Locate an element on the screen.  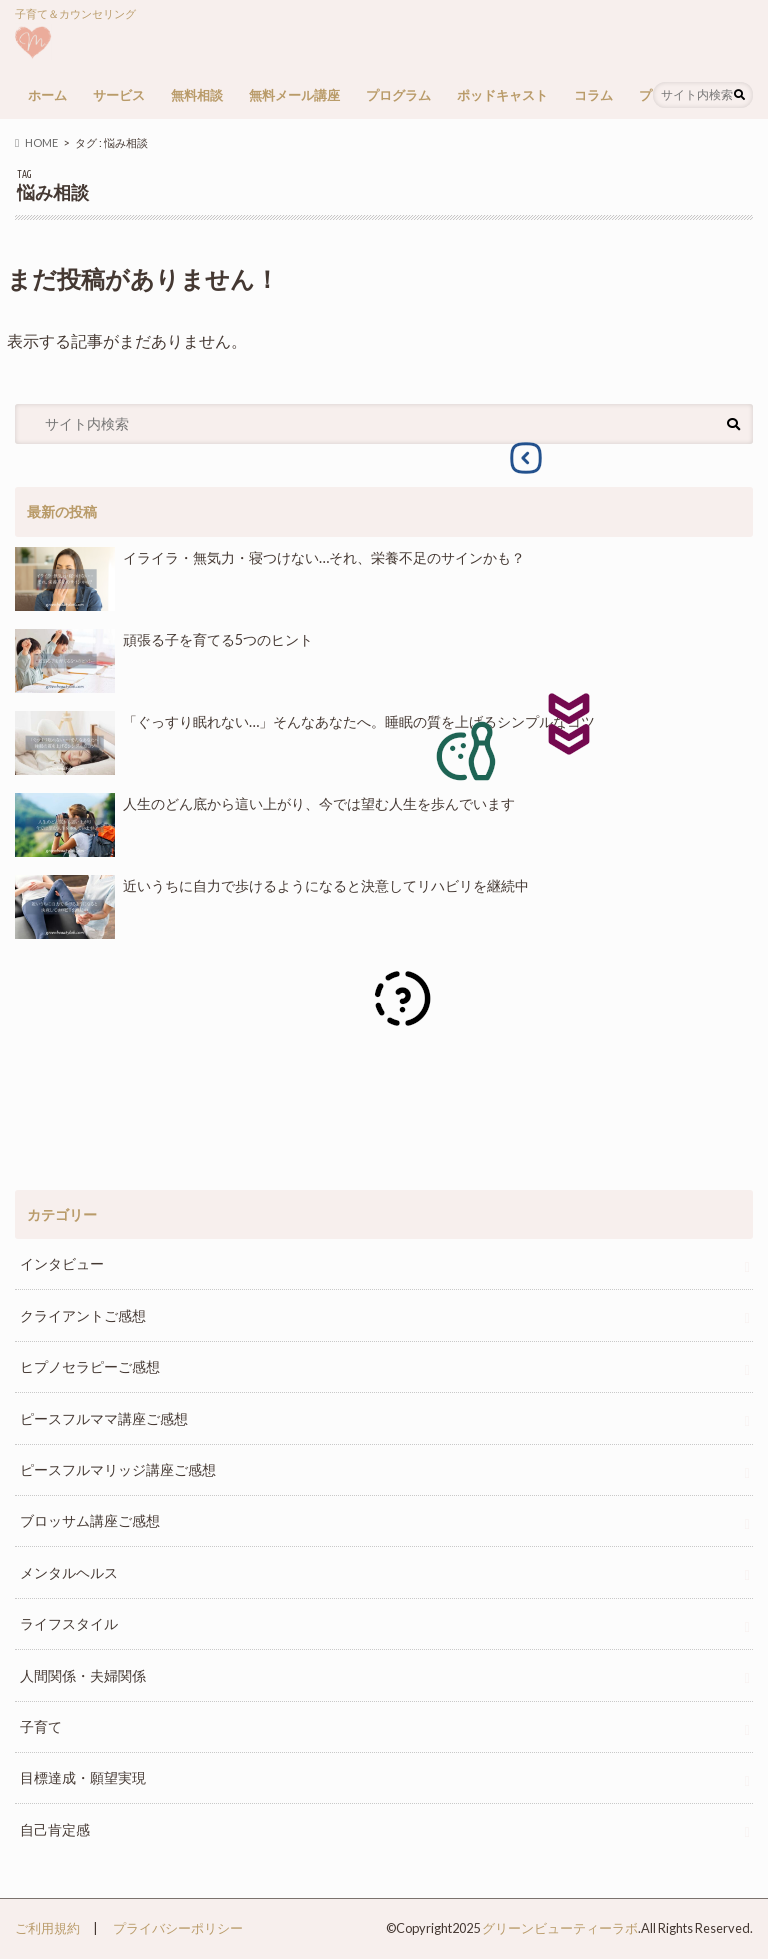
view earned badges or achievements is located at coordinates (569, 724).